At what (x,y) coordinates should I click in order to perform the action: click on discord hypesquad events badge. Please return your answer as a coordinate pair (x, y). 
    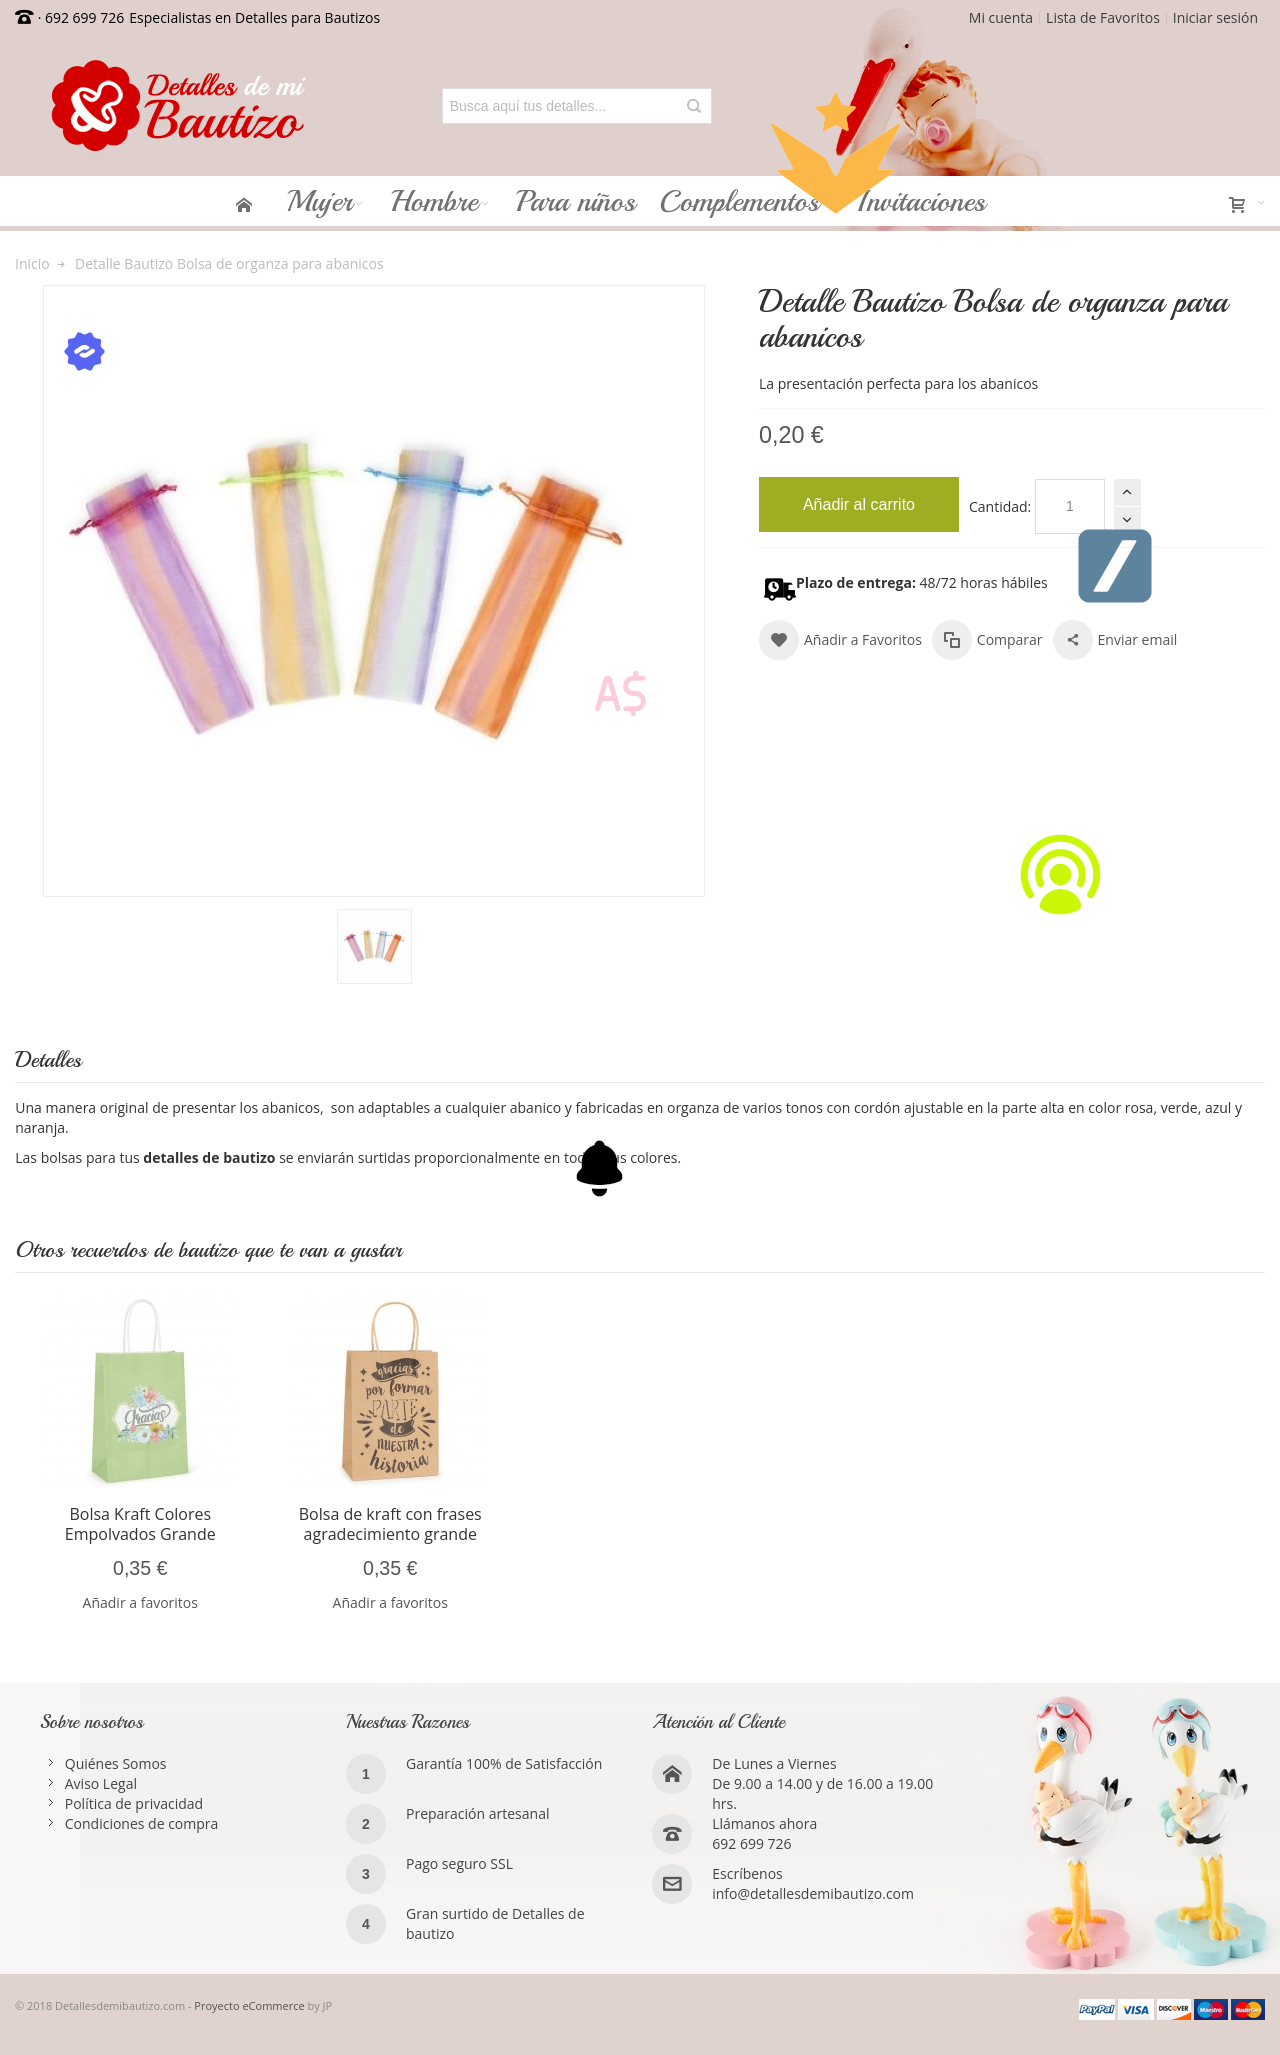
    Looking at the image, I should click on (836, 153).